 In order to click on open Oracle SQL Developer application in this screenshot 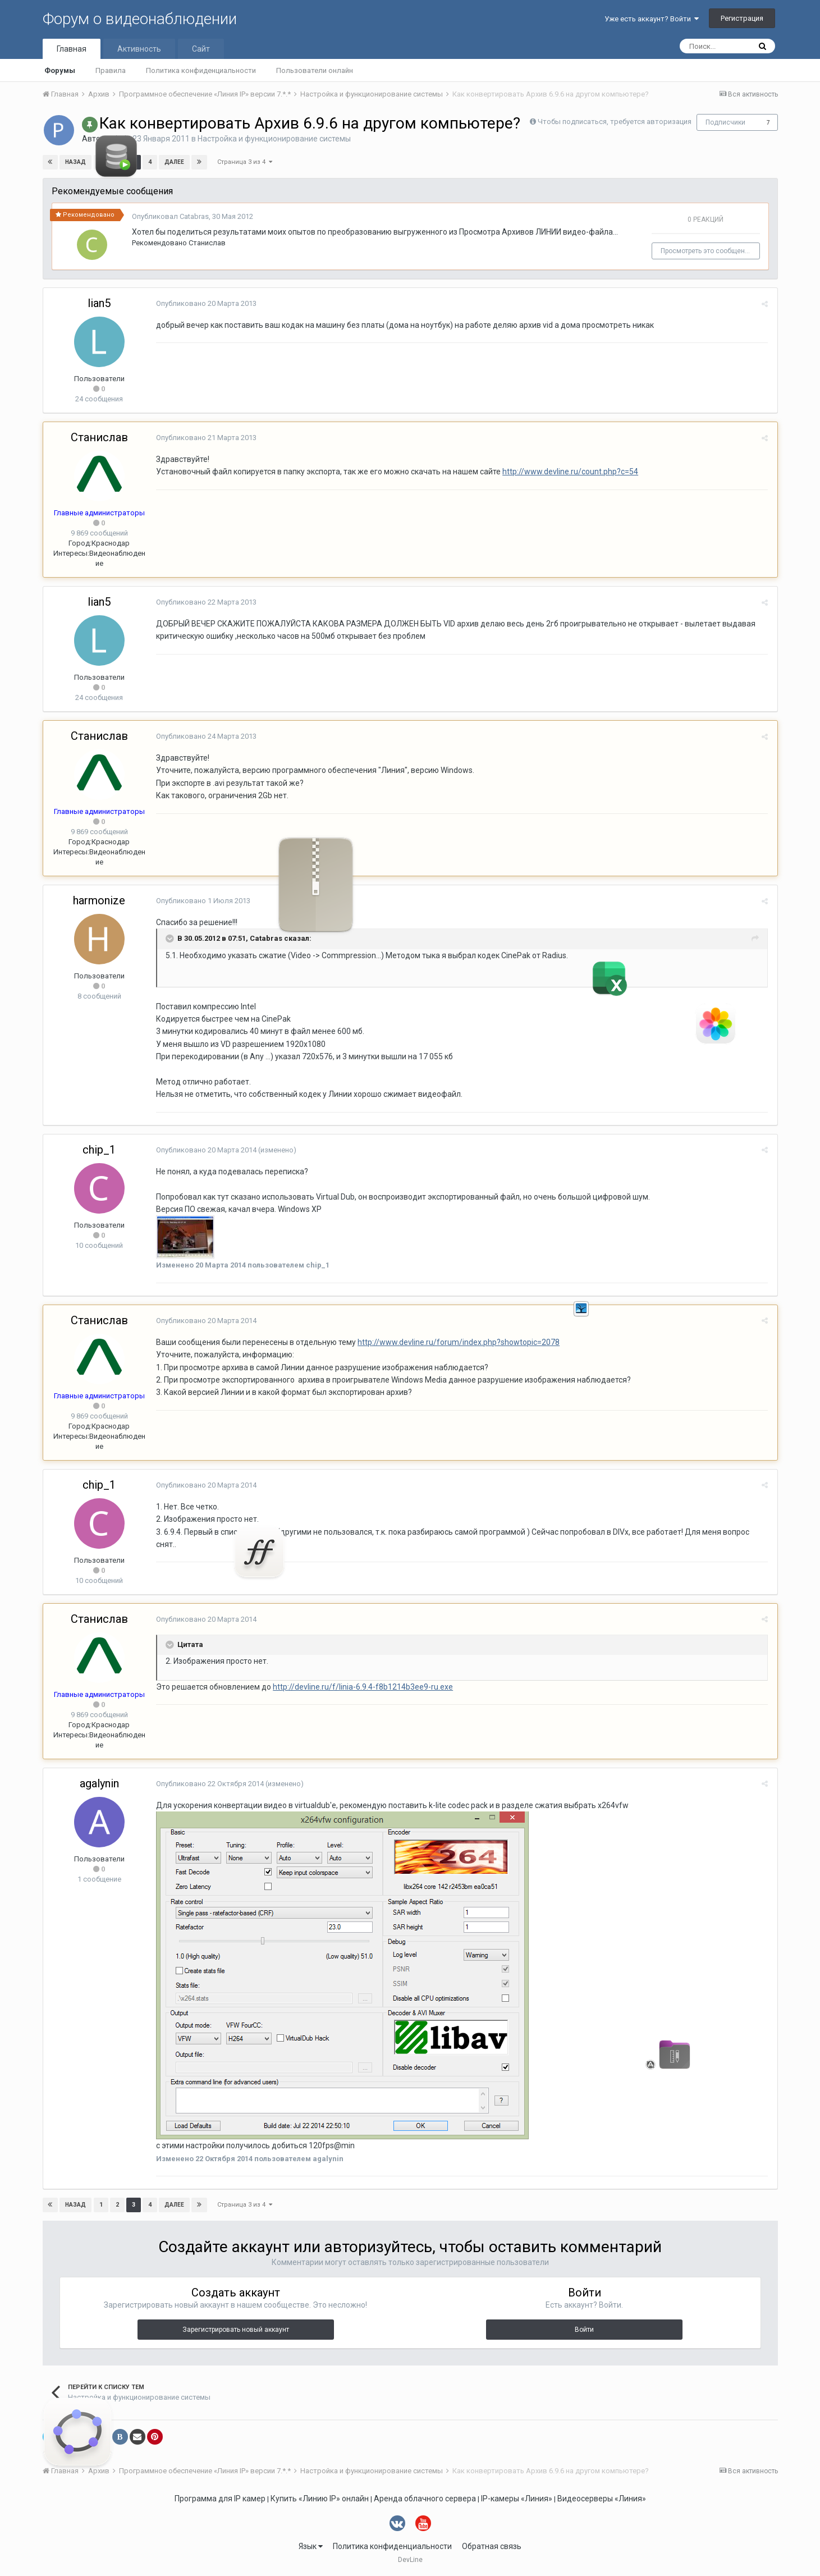, I will do `click(116, 156)`.